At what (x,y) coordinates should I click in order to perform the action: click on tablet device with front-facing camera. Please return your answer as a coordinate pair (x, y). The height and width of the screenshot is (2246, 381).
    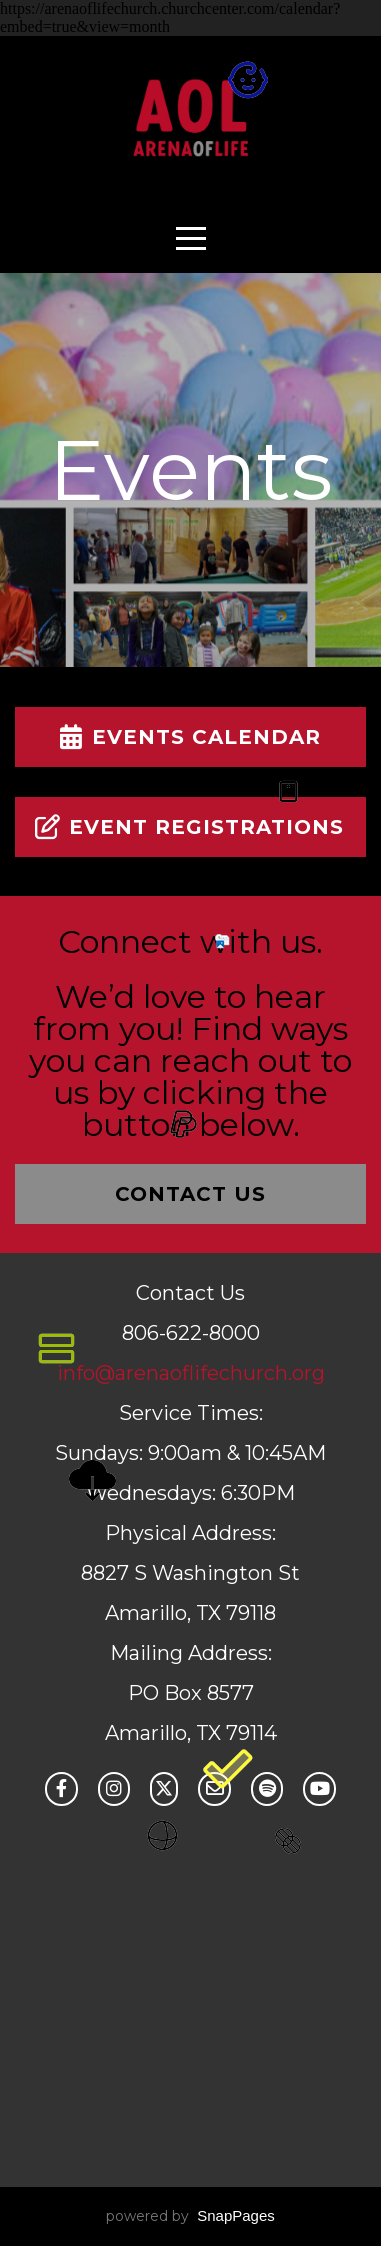
    Looking at the image, I should click on (288, 791).